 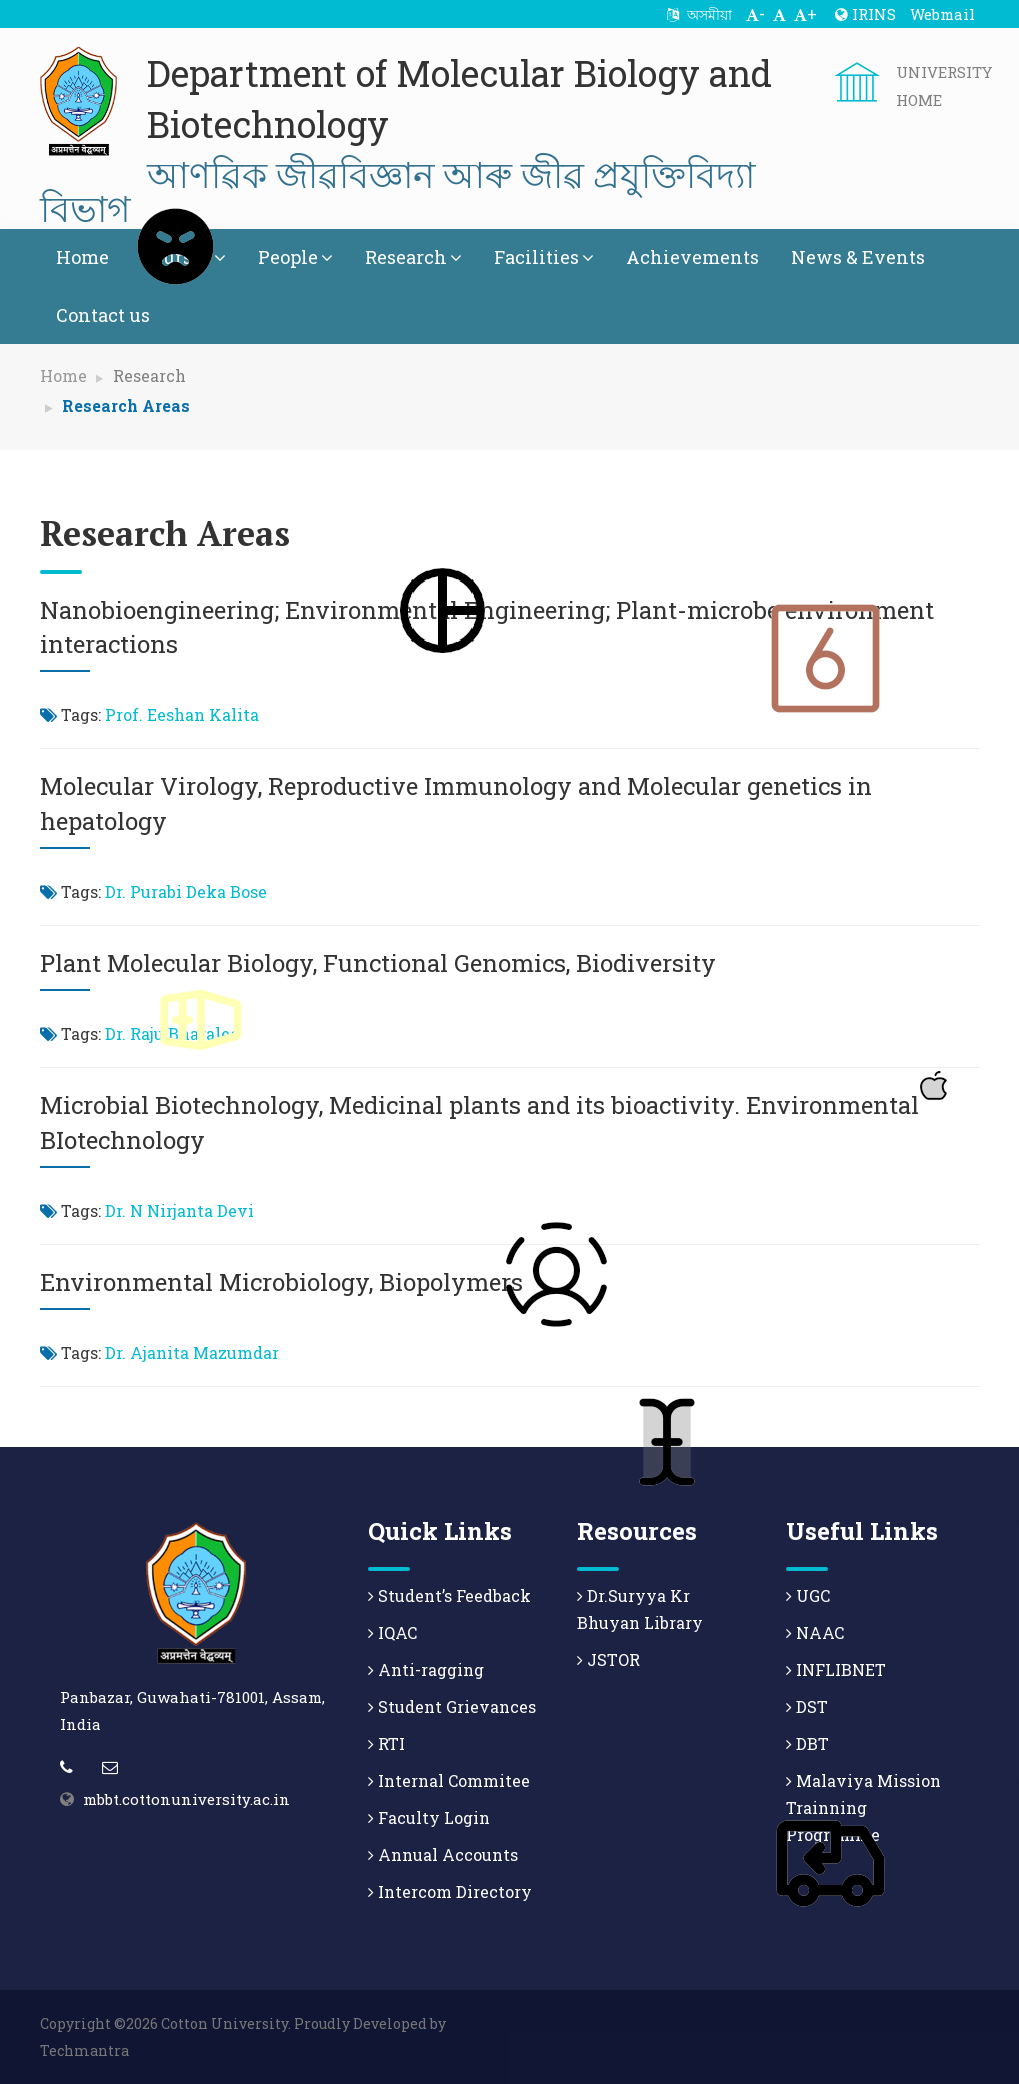 I want to click on apple company logo or branding element, so click(x=934, y=1087).